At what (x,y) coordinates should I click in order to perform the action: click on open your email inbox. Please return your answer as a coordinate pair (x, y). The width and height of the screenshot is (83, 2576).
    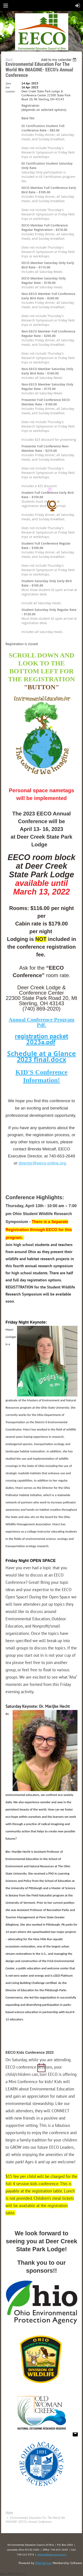
    Looking at the image, I should click on (75, 2434).